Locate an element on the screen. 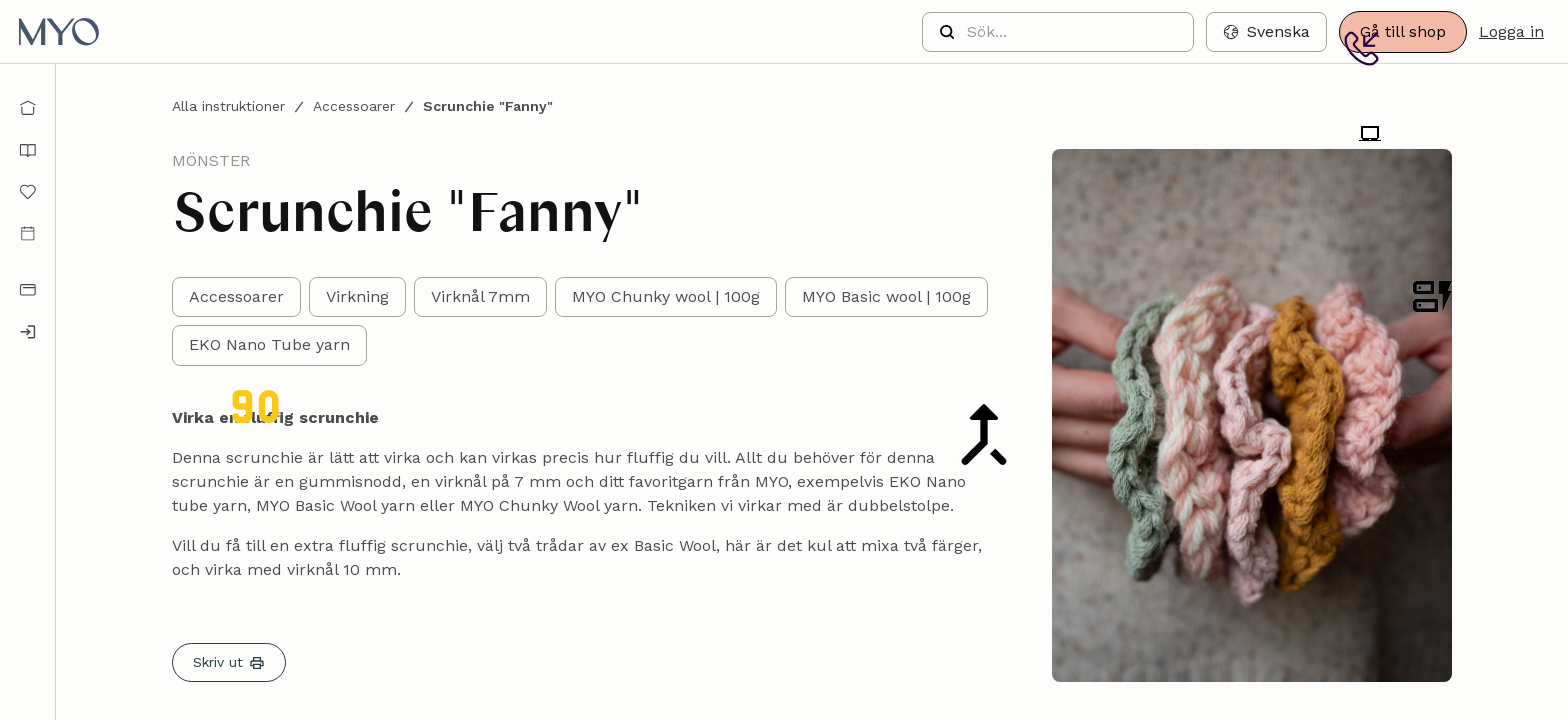 Image resolution: width=1568 pixels, height=720 pixels. access dynamic form builder is located at coordinates (1432, 296).